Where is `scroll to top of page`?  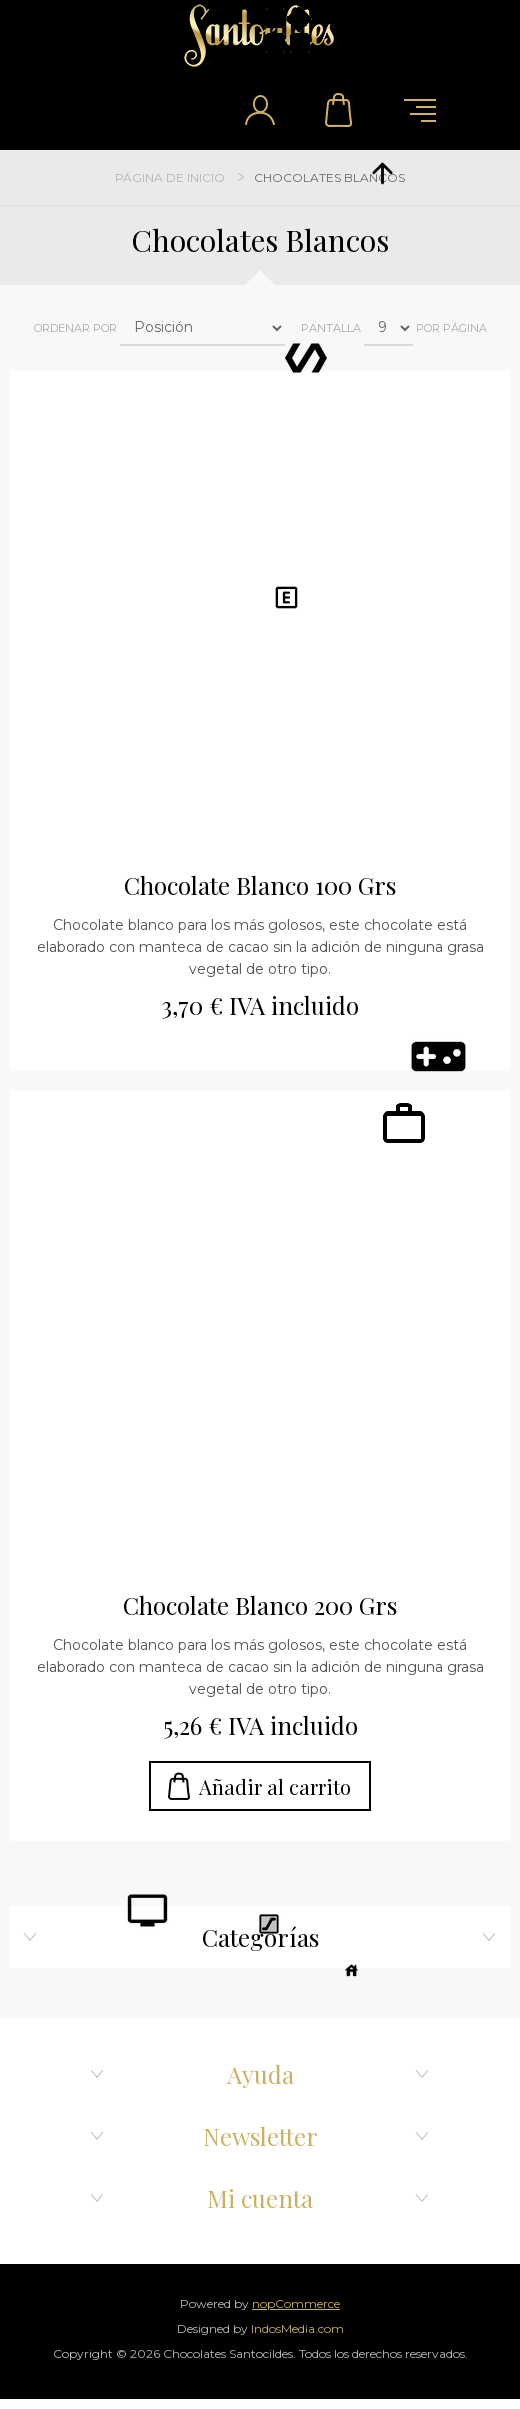
scroll to top of page is located at coordinates (382, 173).